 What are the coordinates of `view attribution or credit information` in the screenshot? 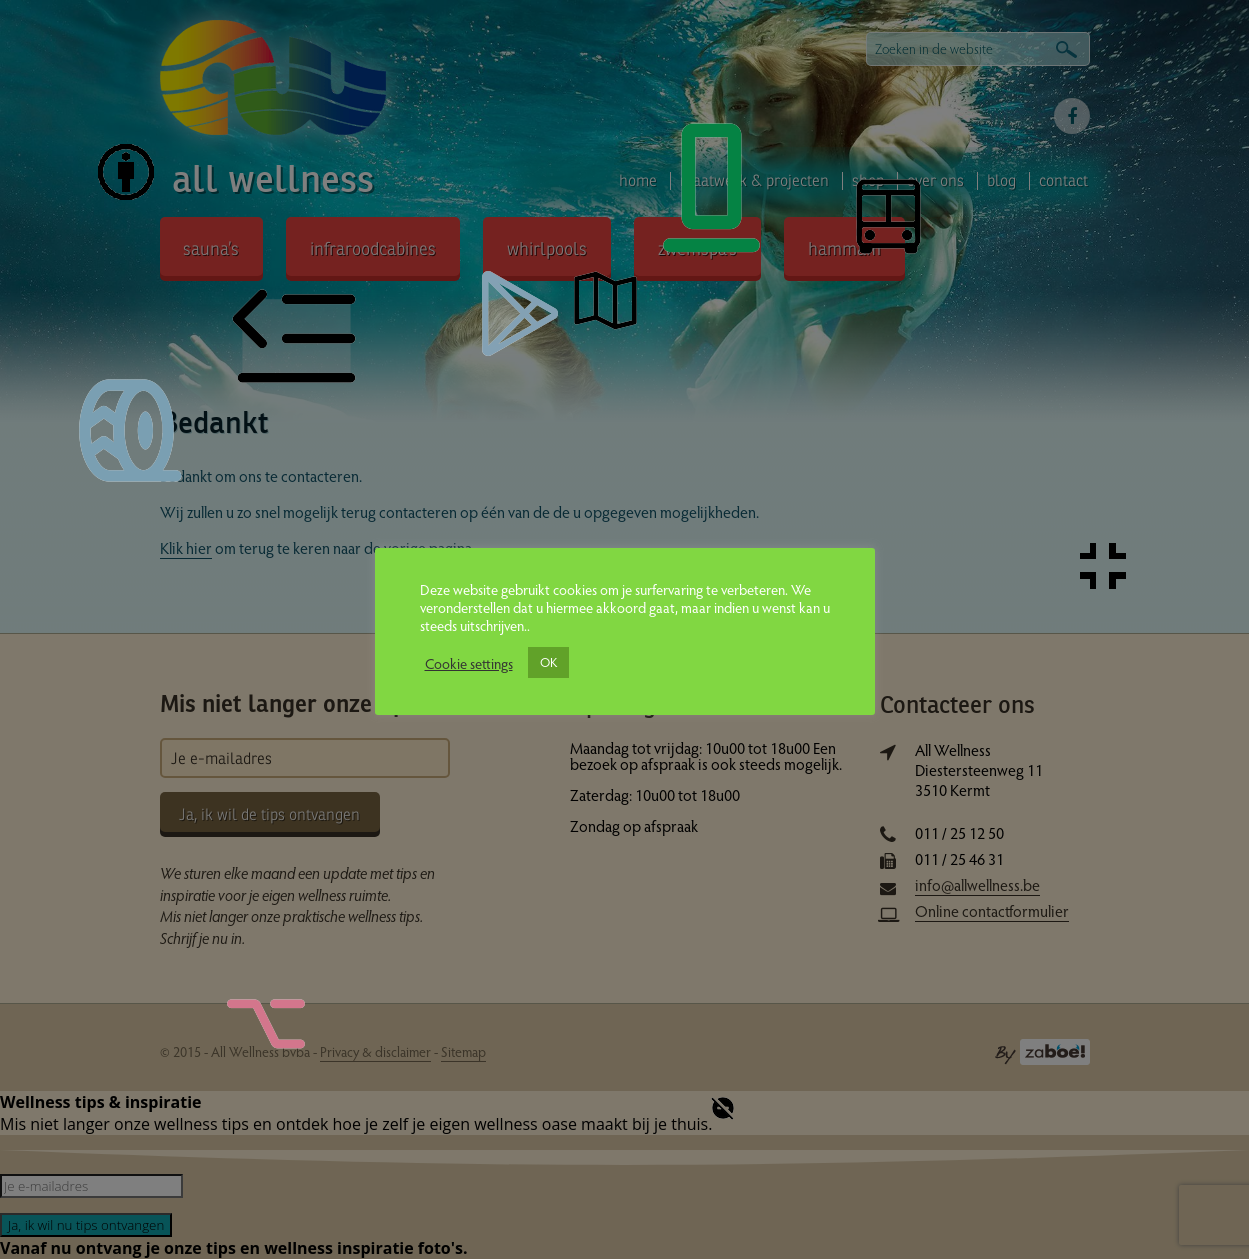 It's located at (126, 172).